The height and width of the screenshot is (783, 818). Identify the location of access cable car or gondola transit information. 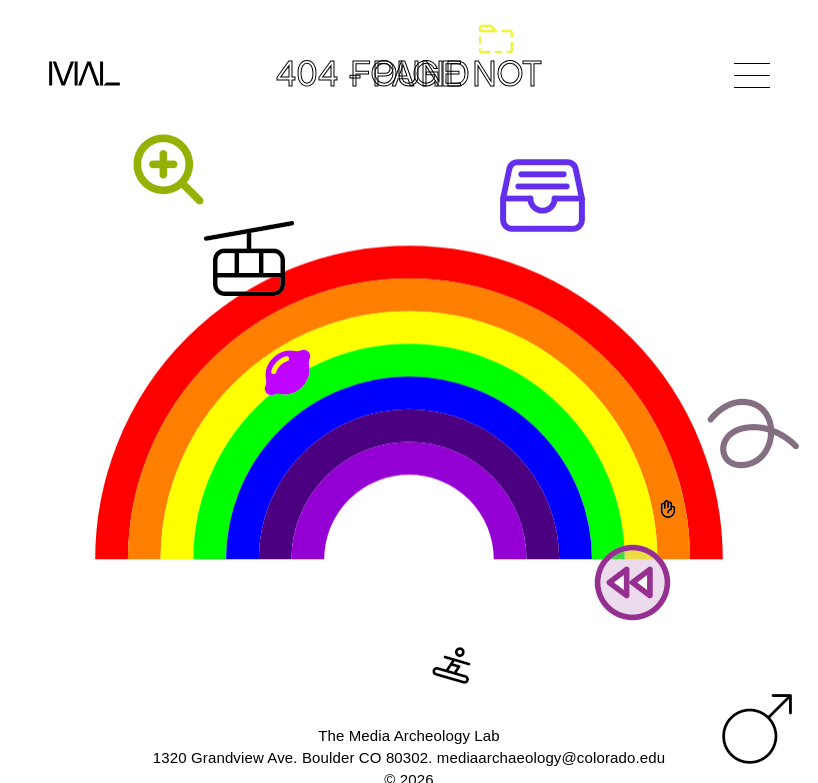
(249, 260).